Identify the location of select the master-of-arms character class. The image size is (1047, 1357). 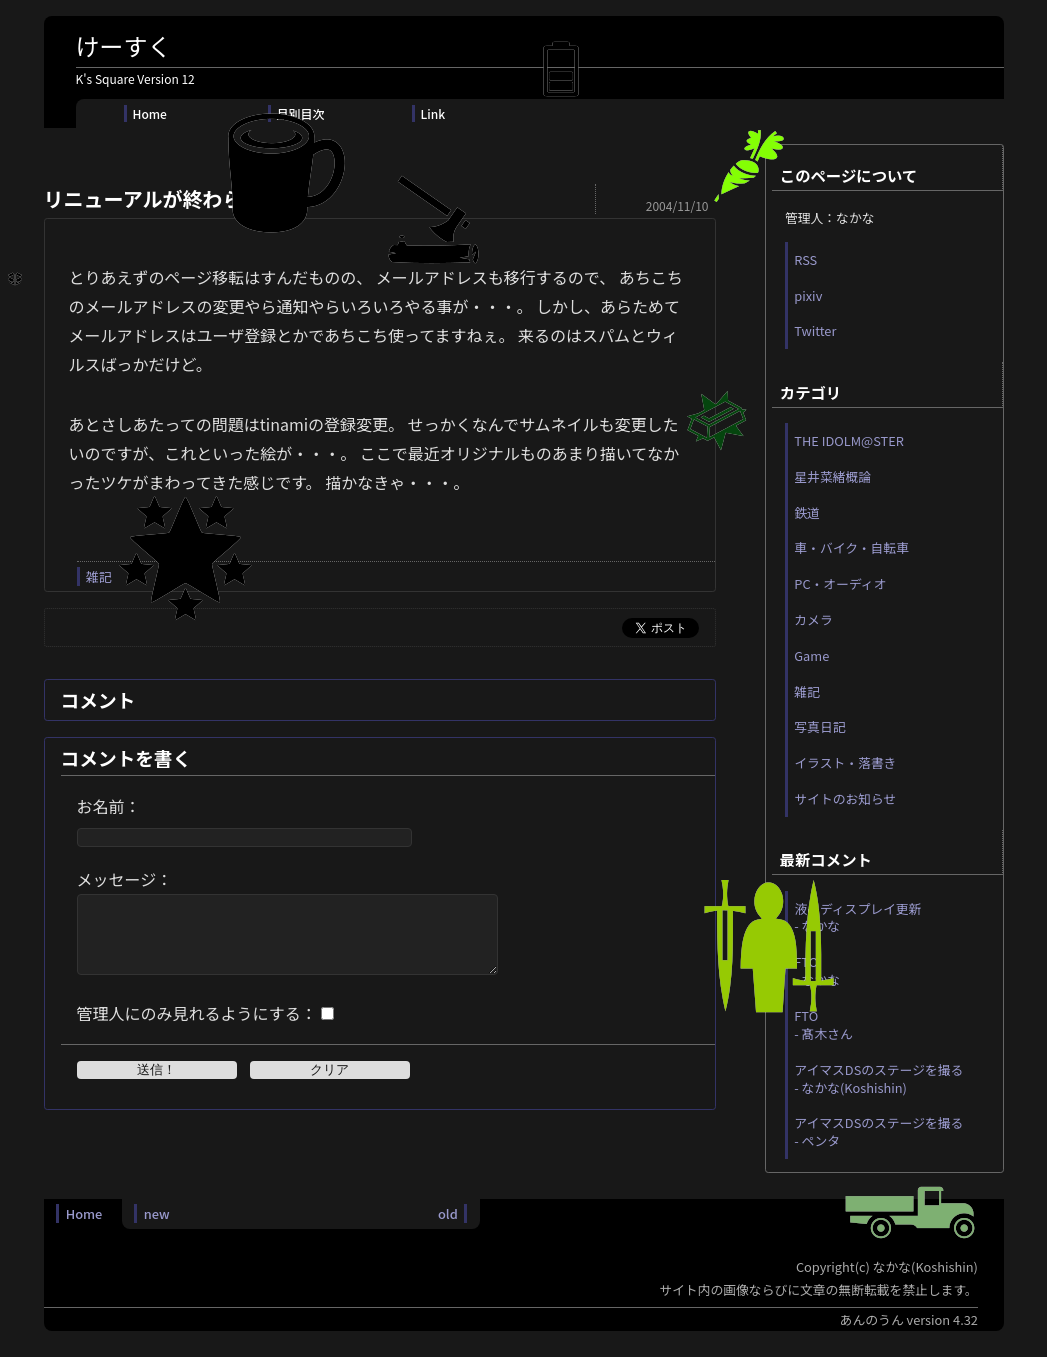
(767, 946).